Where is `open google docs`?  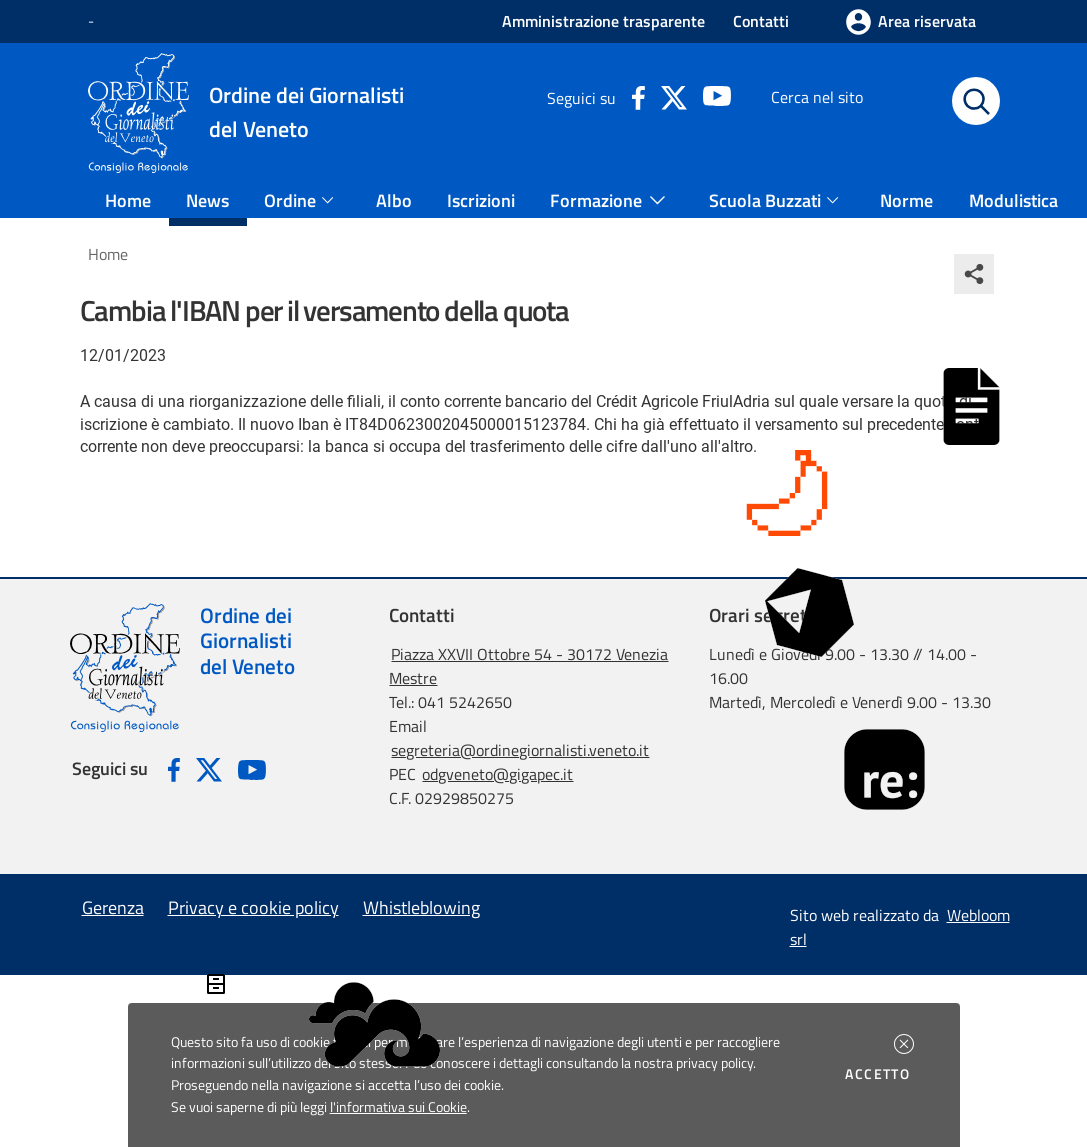
open google docs is located at coordinates (971, 406).